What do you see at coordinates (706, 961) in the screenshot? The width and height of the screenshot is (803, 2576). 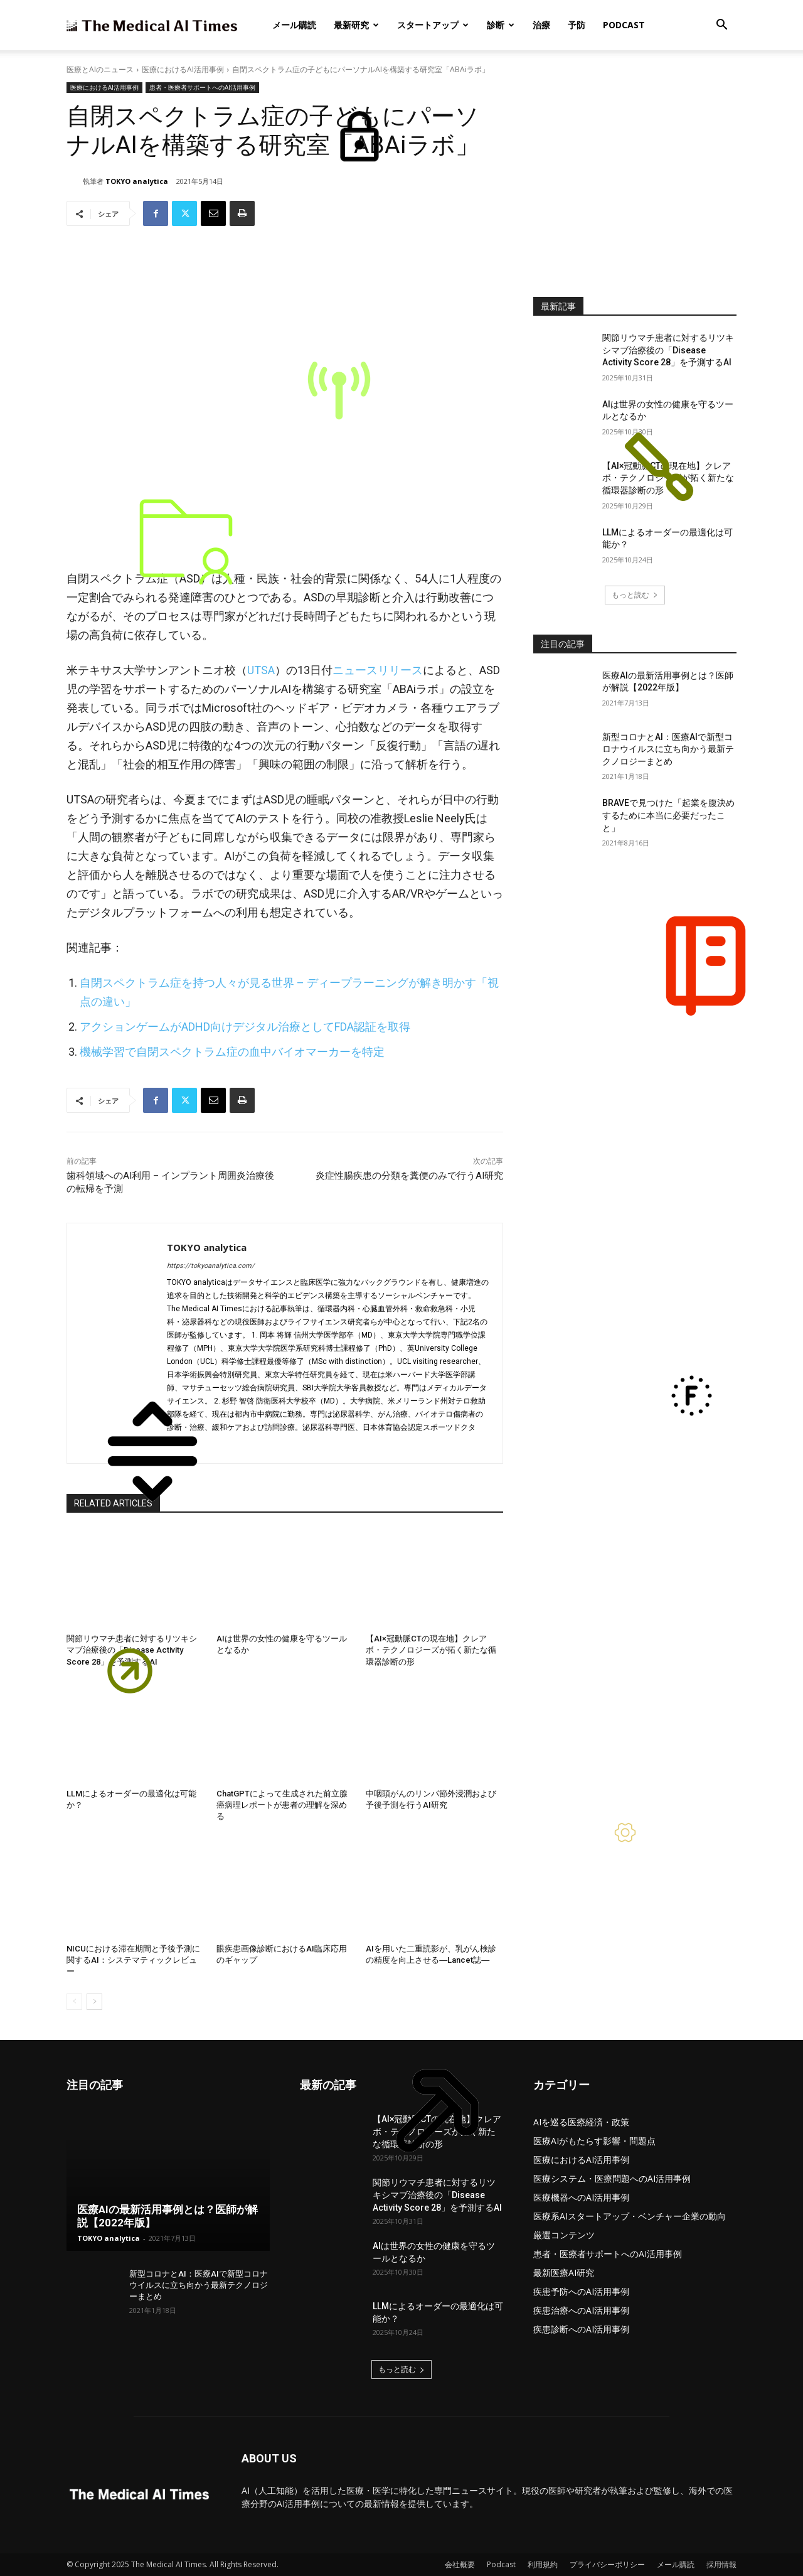 I see `open your notebook or notes` at bounding box center [706, 961].